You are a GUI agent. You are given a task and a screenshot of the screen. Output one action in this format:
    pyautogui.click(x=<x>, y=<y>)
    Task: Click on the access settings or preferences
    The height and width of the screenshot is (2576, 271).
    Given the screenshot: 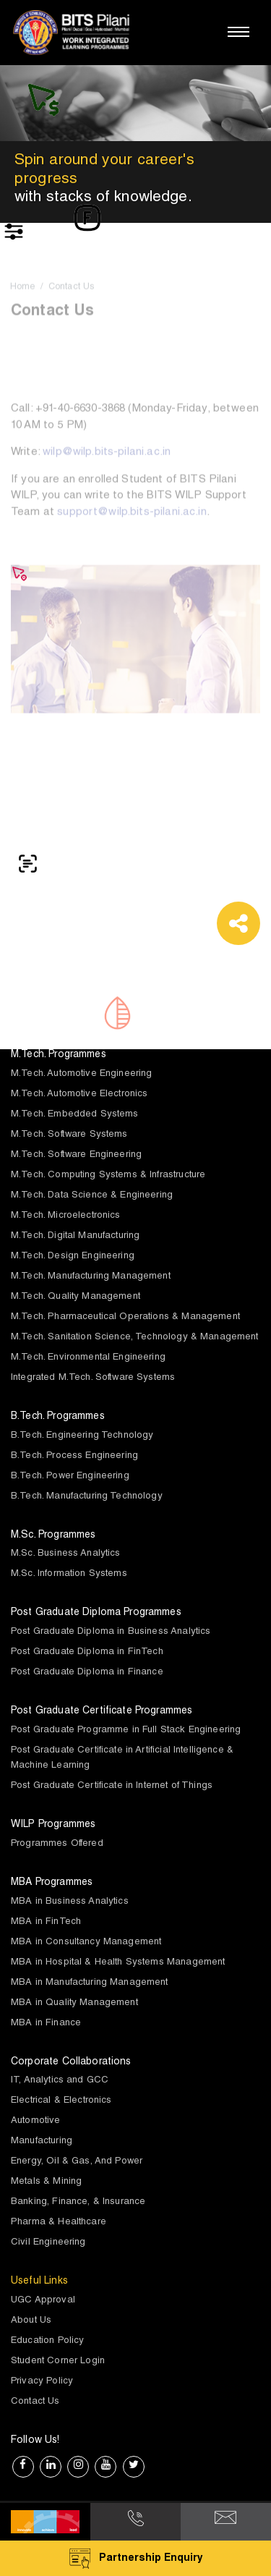 What is the action you would take?
    pyautogui.click(x=14, y=232)
    